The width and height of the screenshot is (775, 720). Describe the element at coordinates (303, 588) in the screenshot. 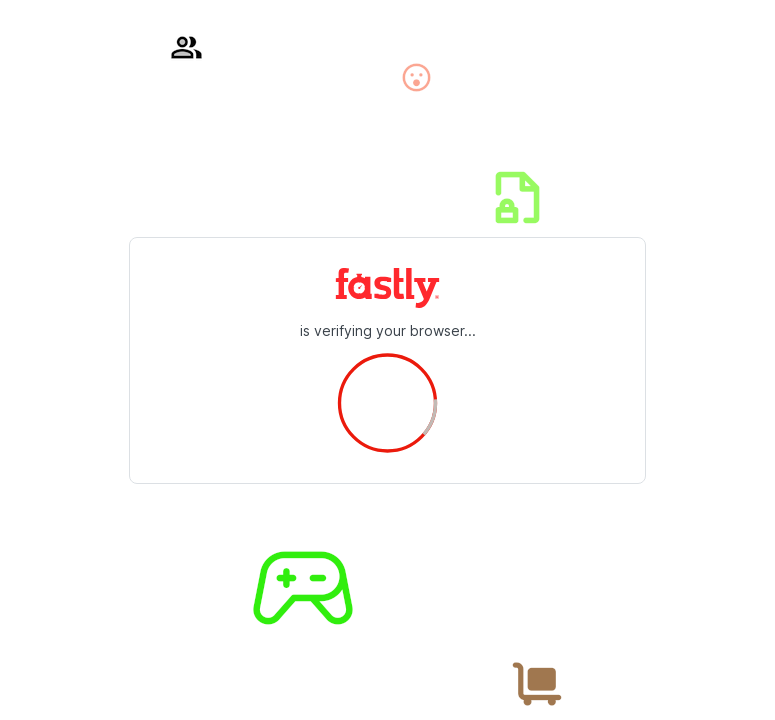

I see `access games or gaming features` at that location.